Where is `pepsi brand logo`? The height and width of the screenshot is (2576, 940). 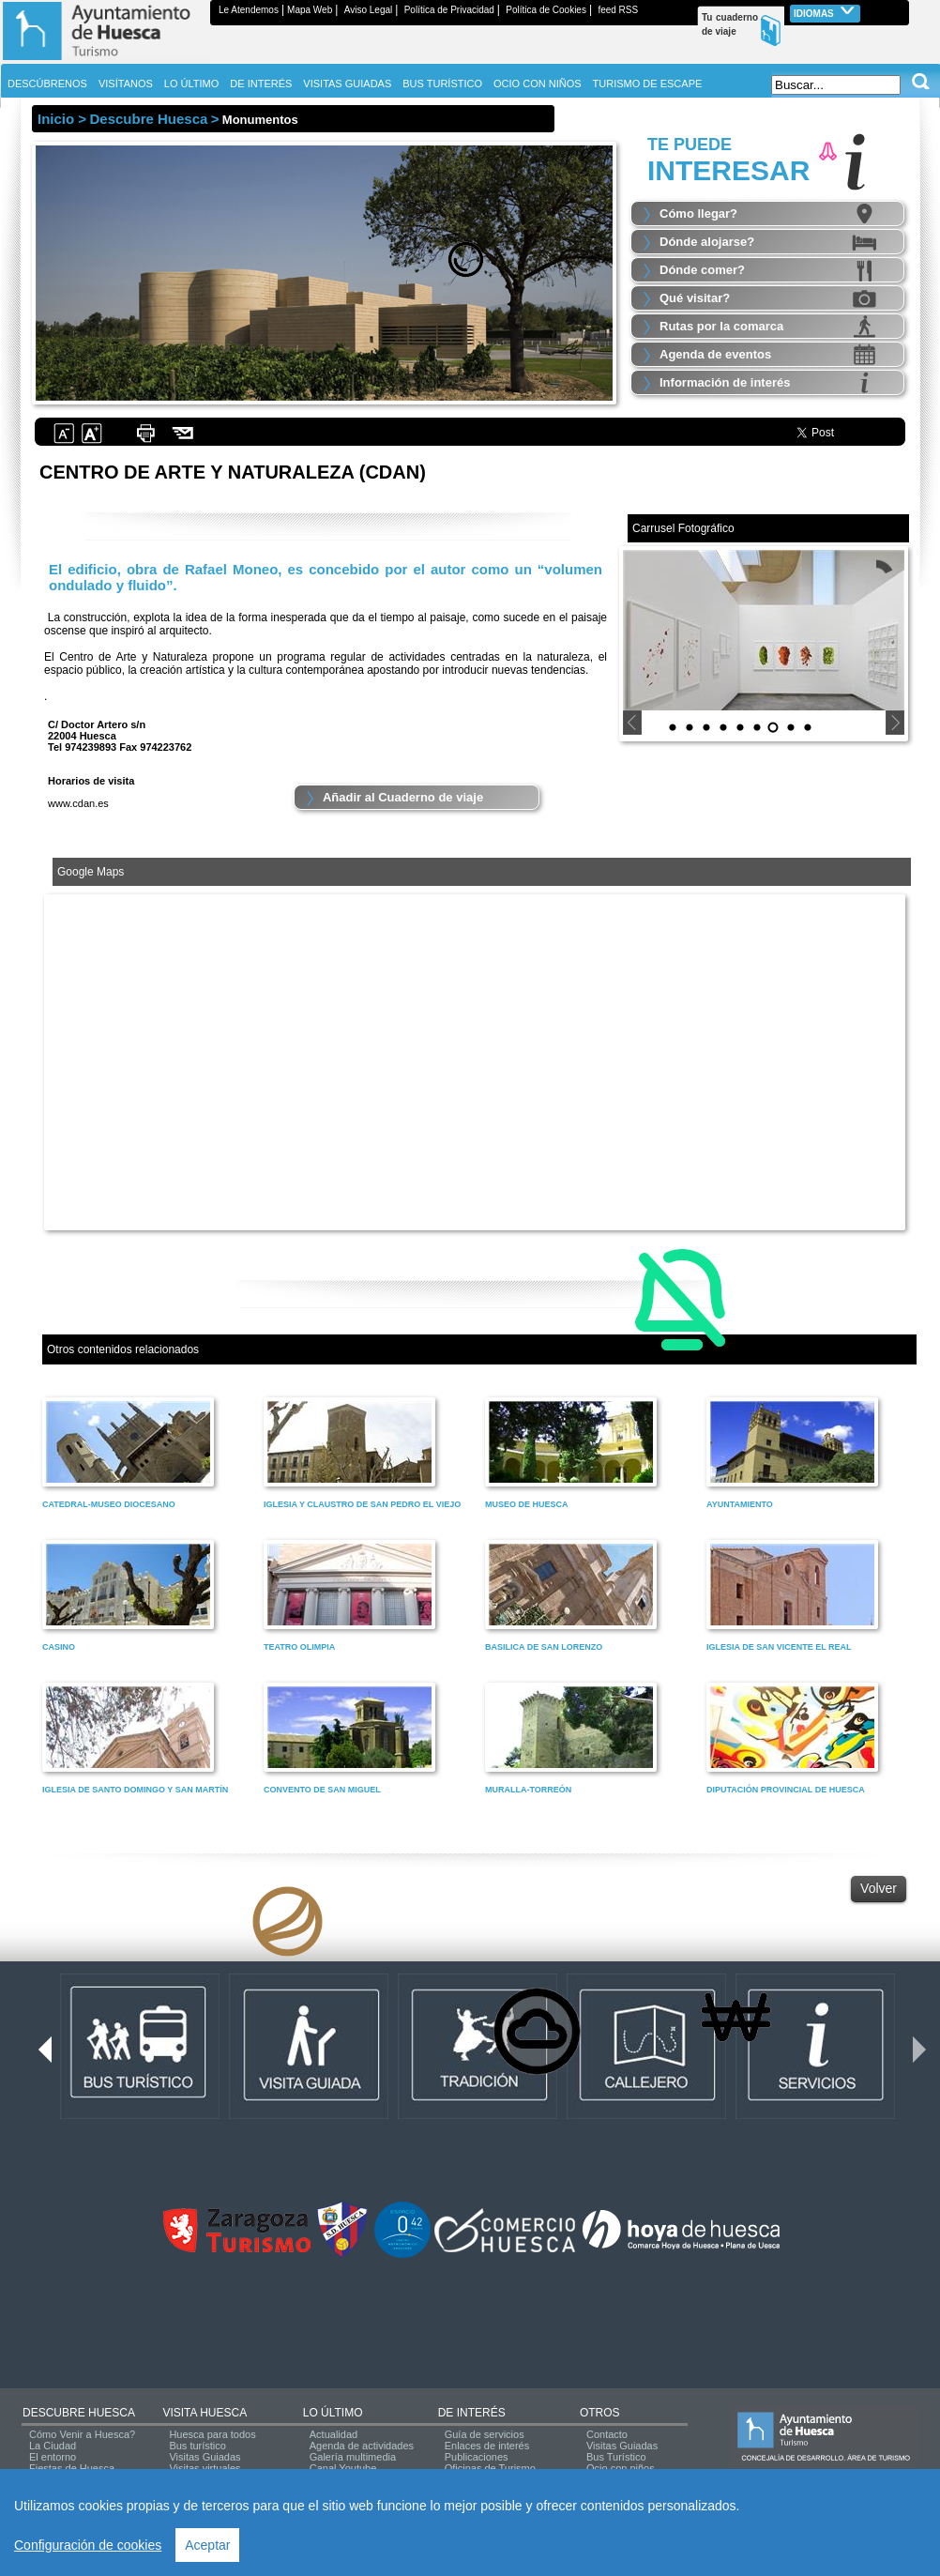
pepsi brand logo is located at coordinates (287, 1921).